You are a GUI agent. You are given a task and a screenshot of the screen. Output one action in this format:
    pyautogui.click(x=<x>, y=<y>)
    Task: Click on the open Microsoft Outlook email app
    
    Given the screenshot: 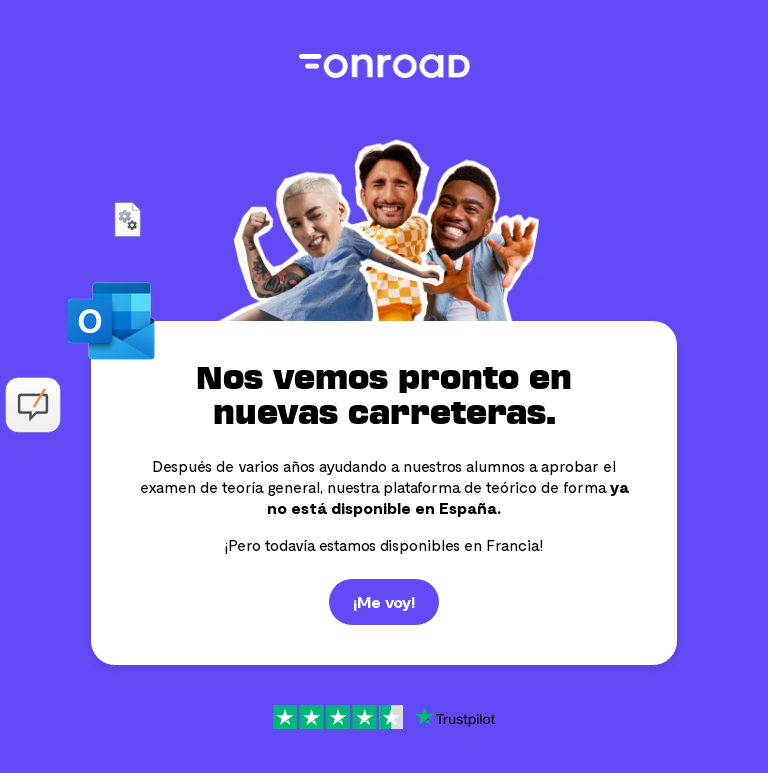 What is the action you would take?
    pyautogui.click(x=112, y=321)
    